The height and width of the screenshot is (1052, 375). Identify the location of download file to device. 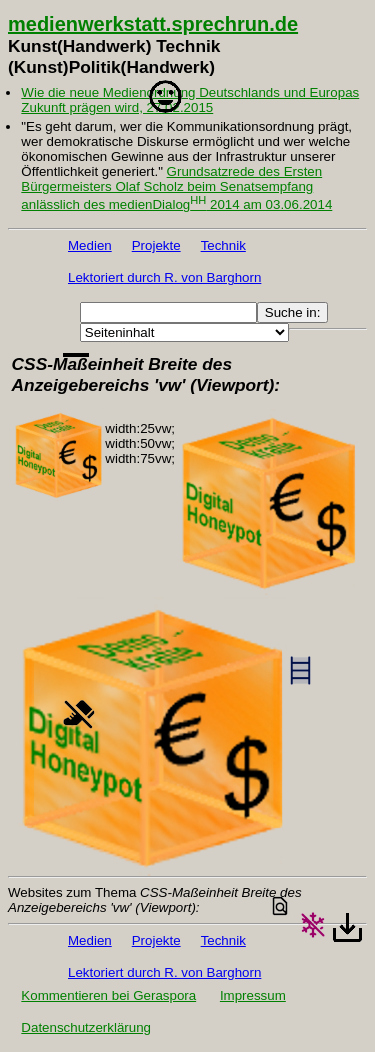
(347, 927).